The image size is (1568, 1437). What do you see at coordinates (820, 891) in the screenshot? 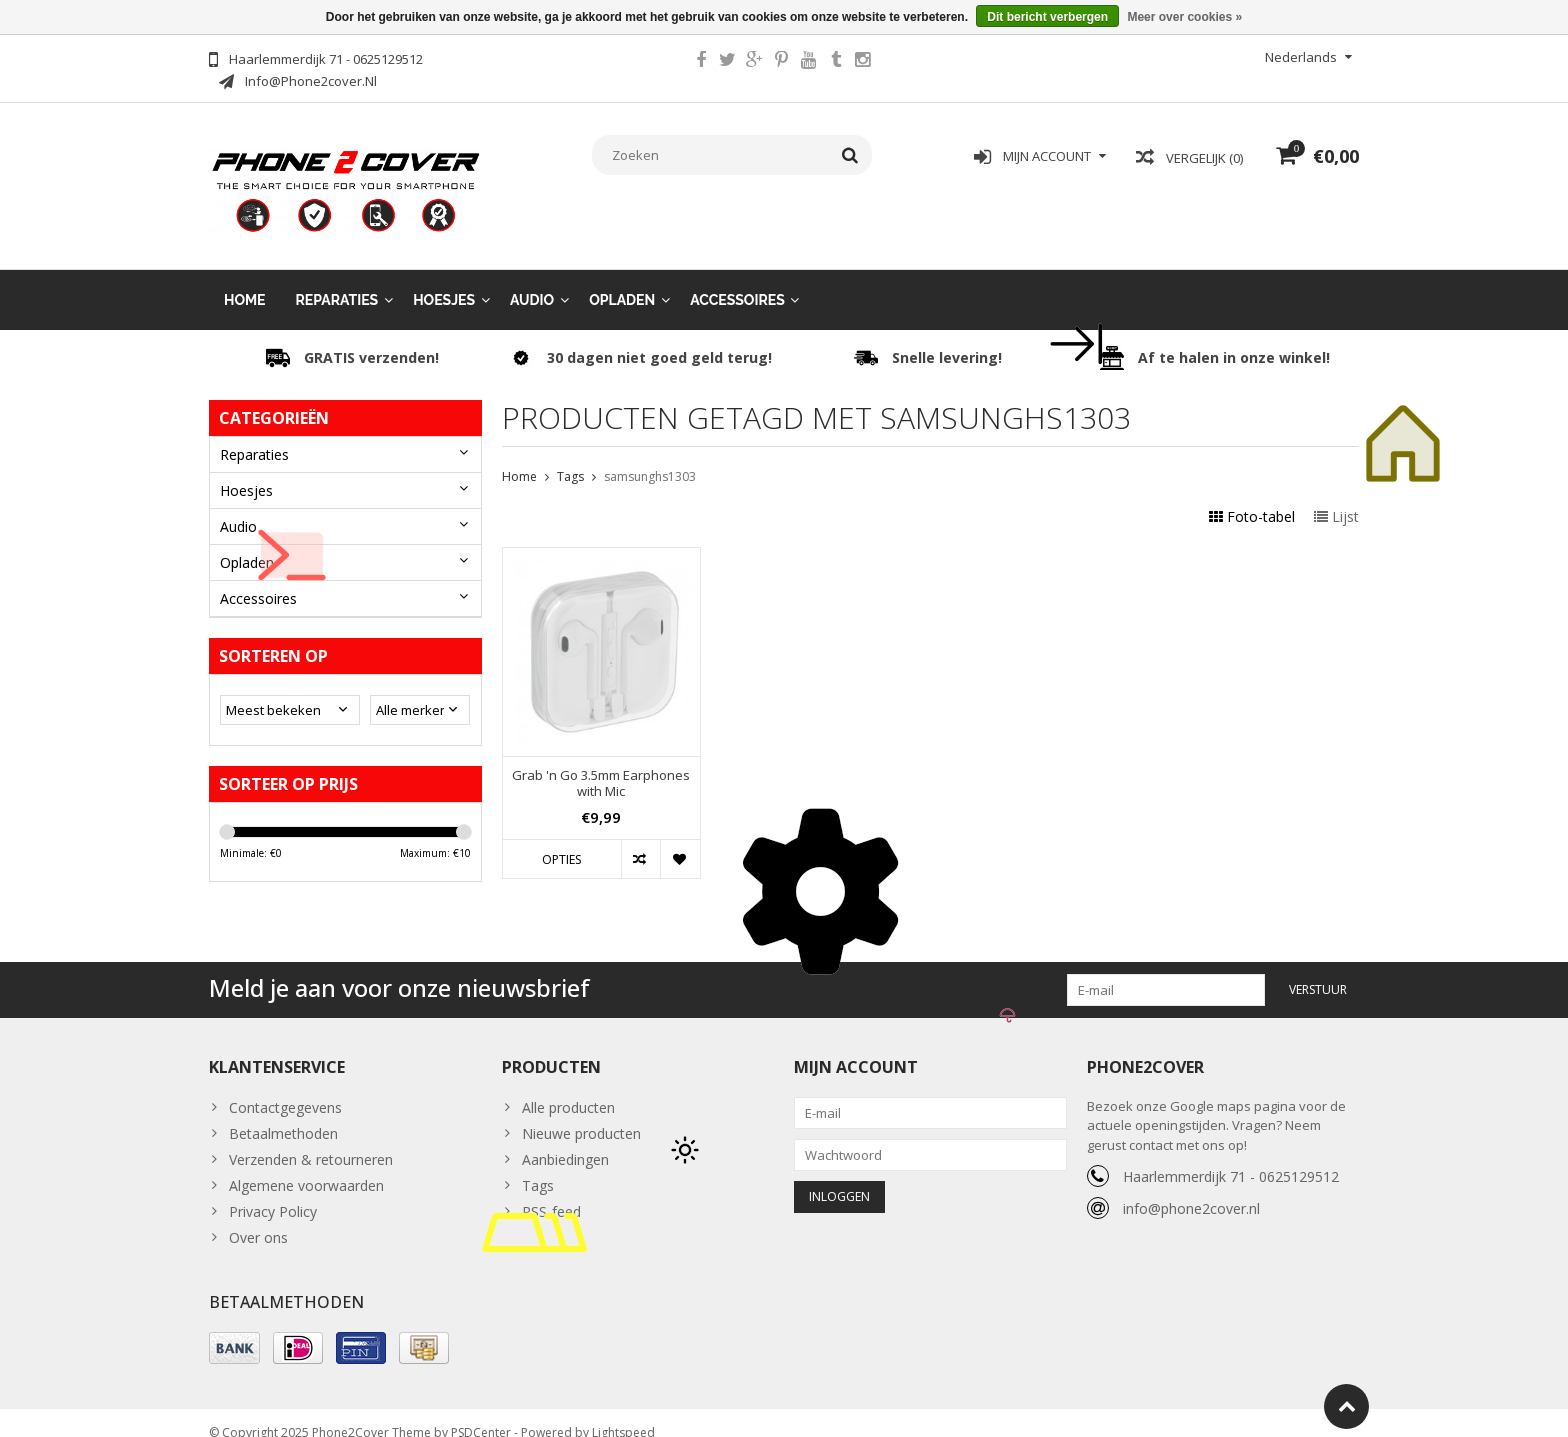
I see `access settings or preferences` at bounding box center [820, 891].